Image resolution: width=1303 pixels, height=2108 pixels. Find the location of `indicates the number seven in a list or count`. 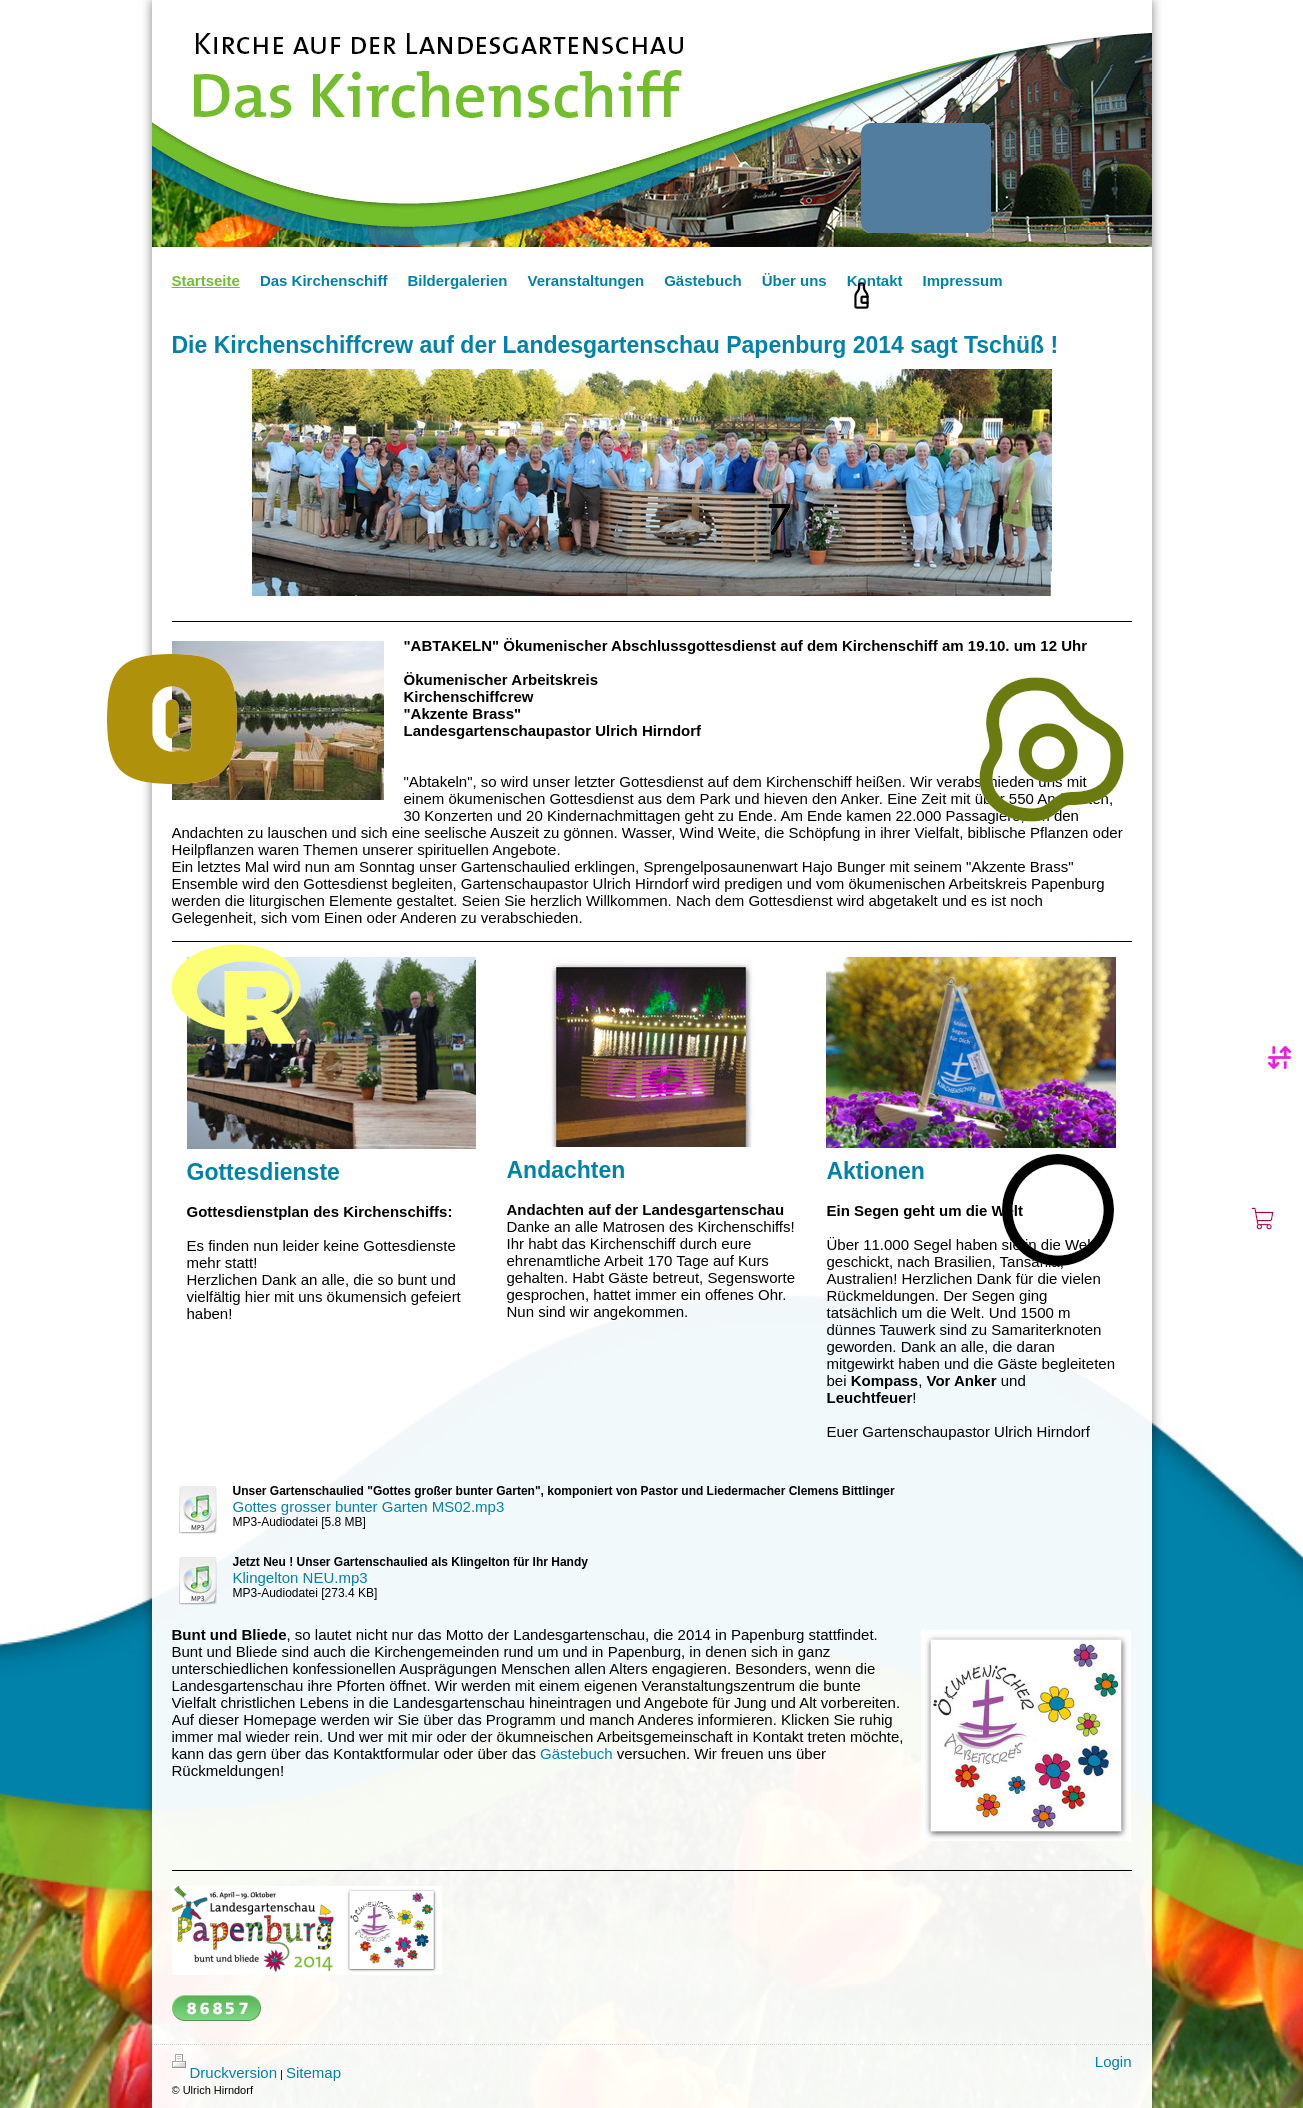

indicates the number seven in a list or count is located at coordinates (779, 519).